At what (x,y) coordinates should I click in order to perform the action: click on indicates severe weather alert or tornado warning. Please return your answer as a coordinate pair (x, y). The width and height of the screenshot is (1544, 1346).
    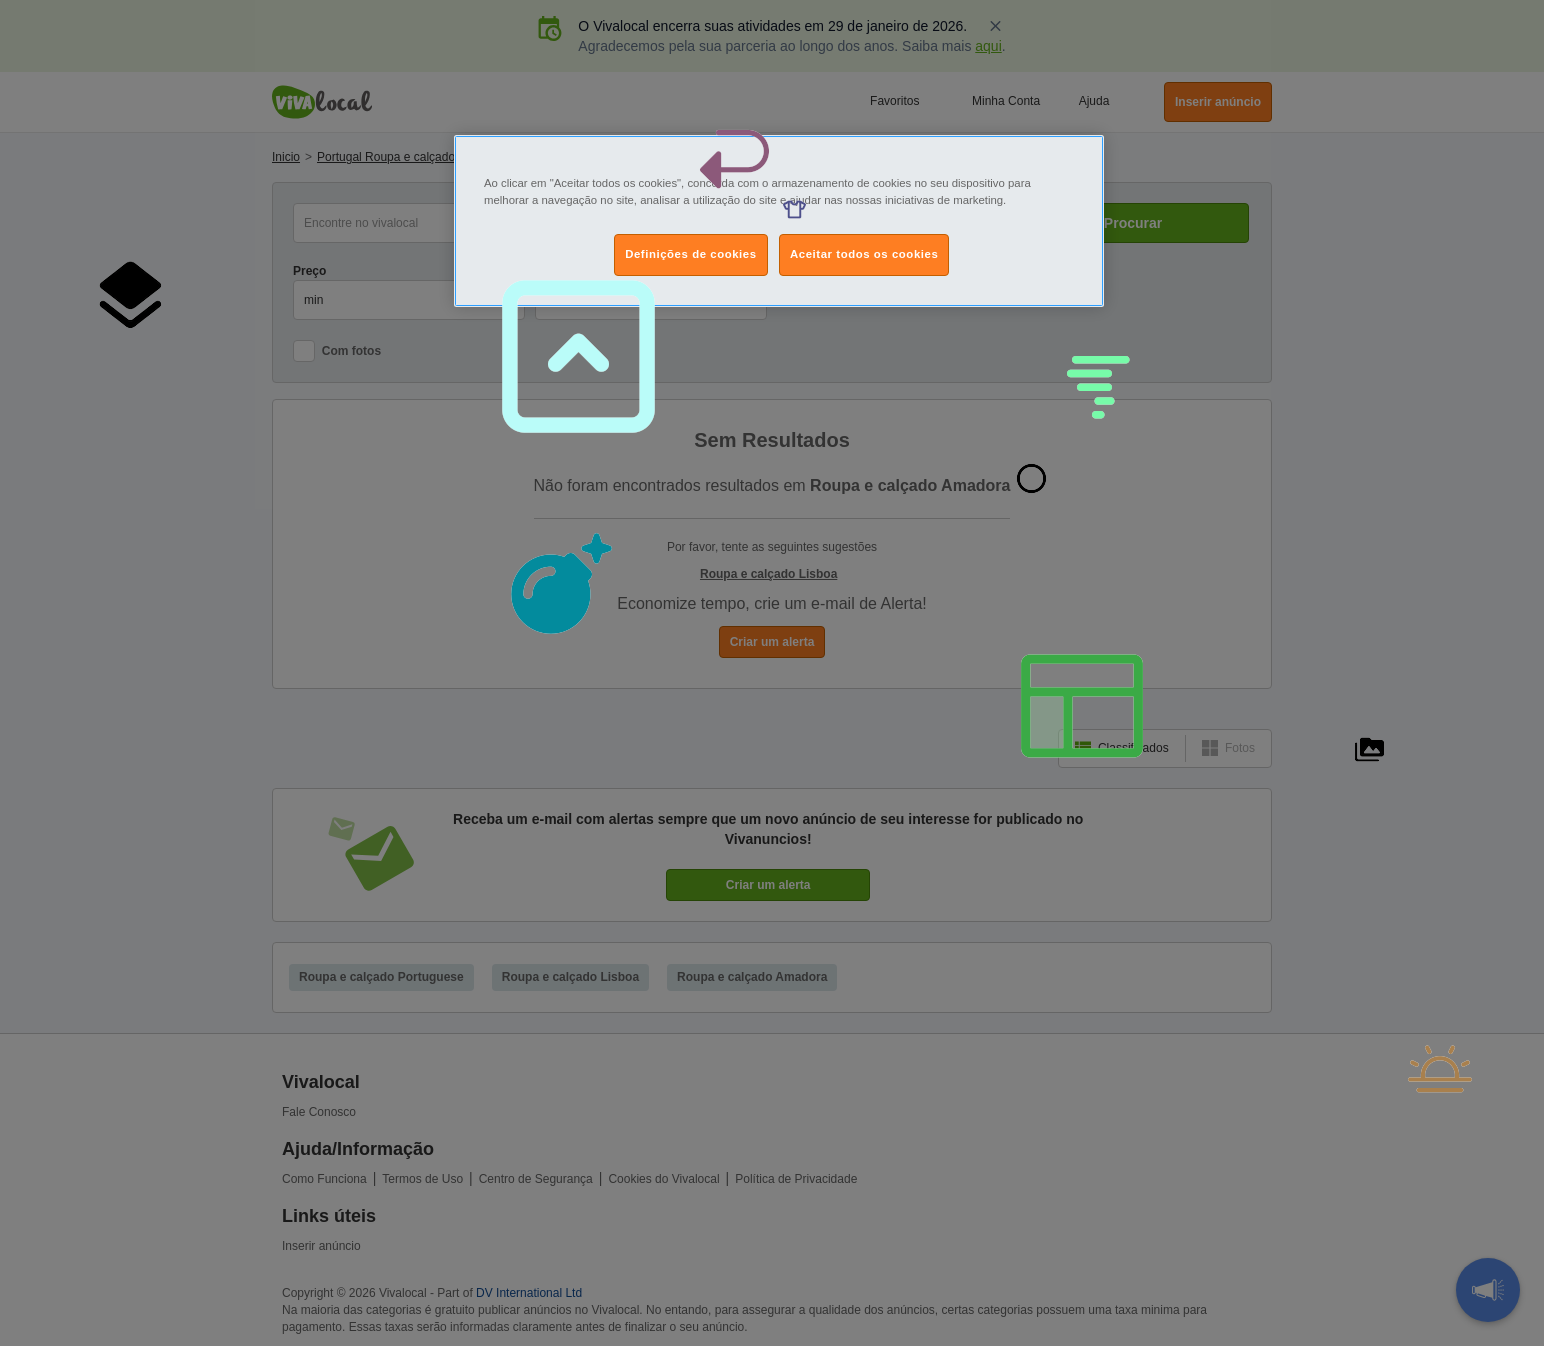
    Looking at the image, I should click on (1097, 386).